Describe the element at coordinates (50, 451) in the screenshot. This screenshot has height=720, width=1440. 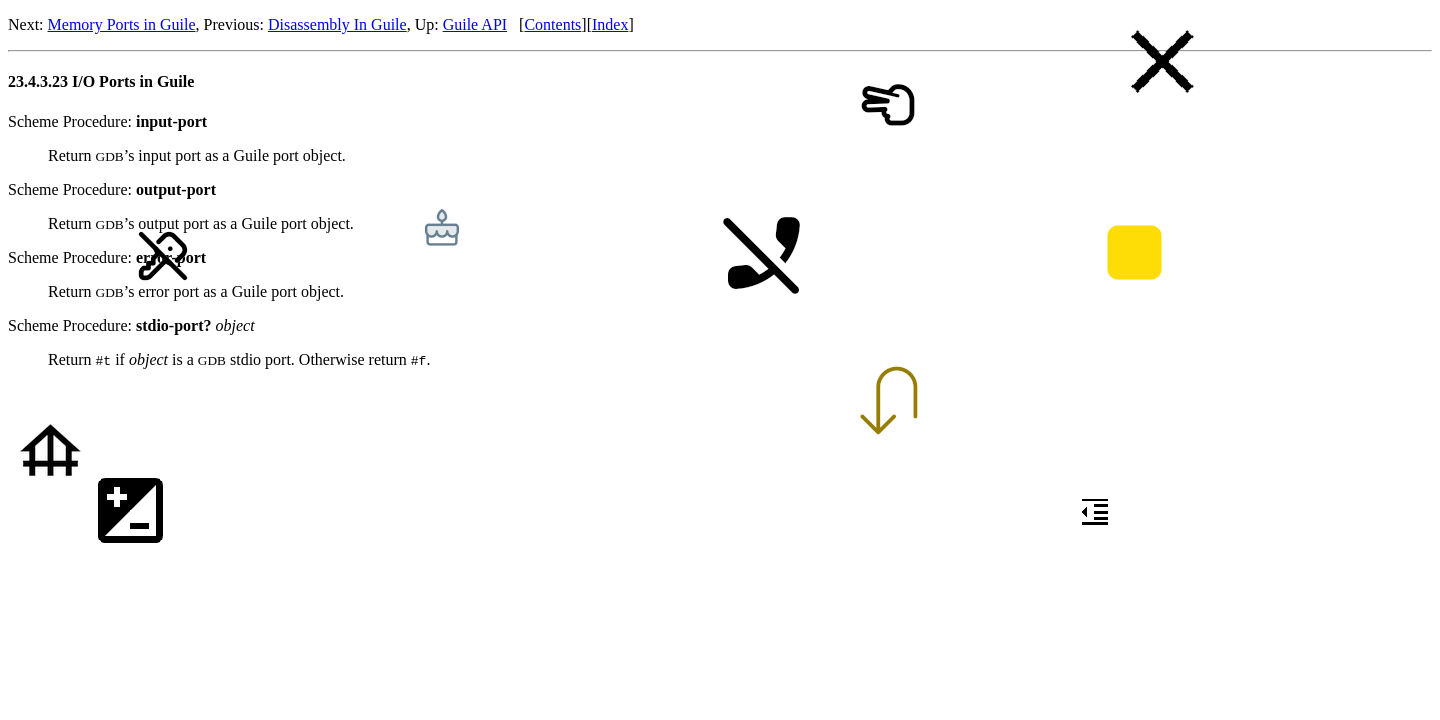
I see `view property foundation details` at that location.